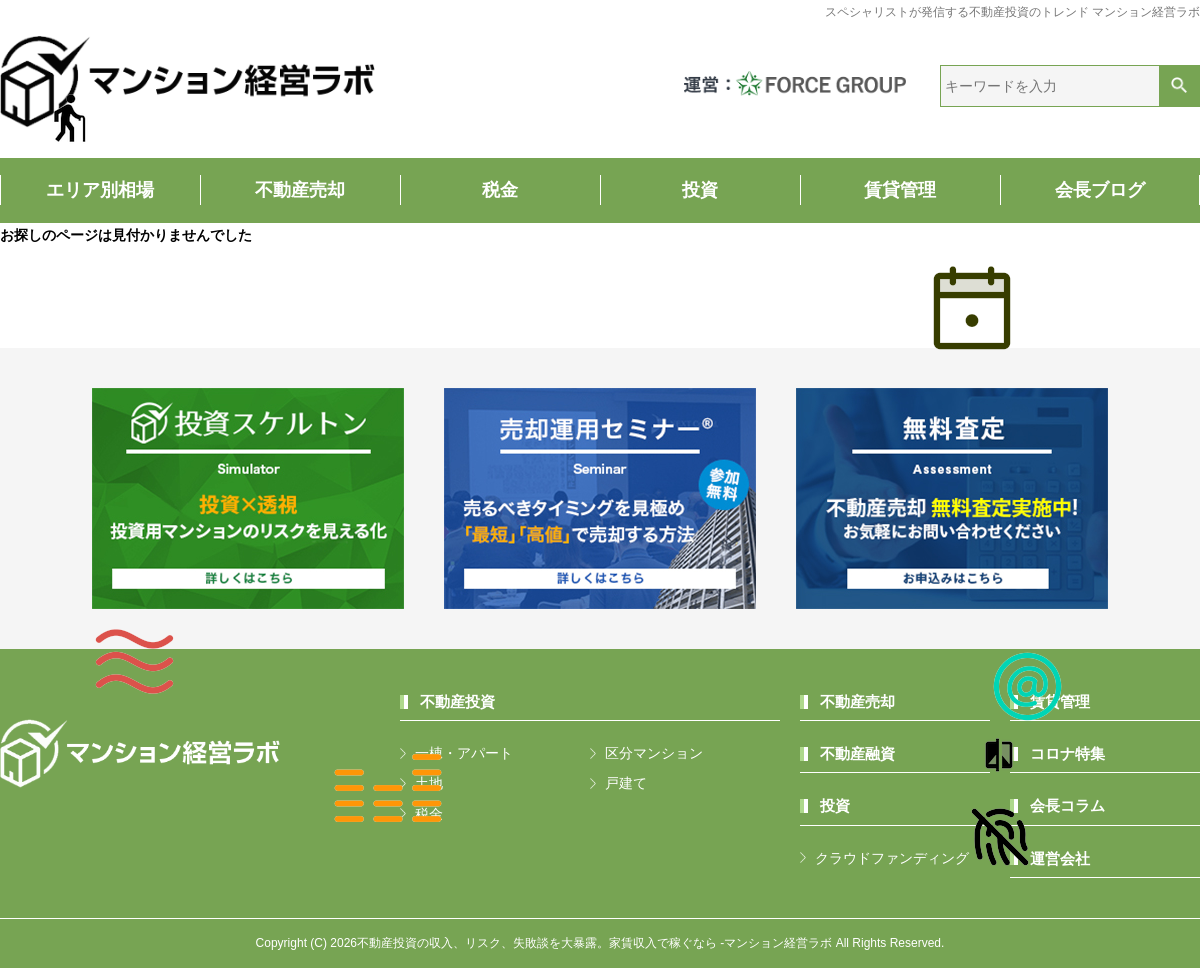 Image resolution: width=1200 pixels, height=968 pixels. Describe the element at coordinates (1027, 686) in the screenshot. I see `mention a user or tag someone` at that location.